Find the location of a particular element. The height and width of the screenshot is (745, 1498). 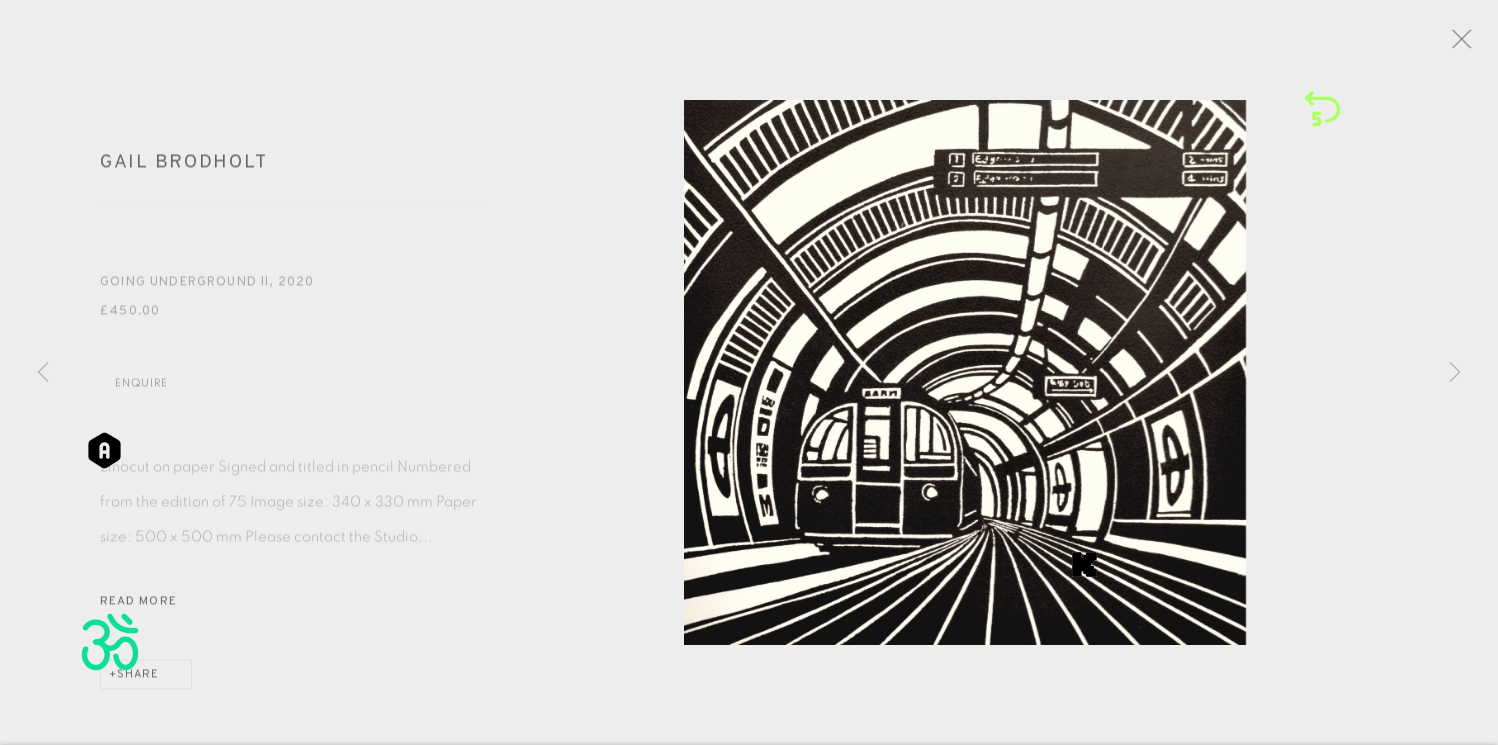

select option A in a multiple choice interface is located at coordinates (104, 450).